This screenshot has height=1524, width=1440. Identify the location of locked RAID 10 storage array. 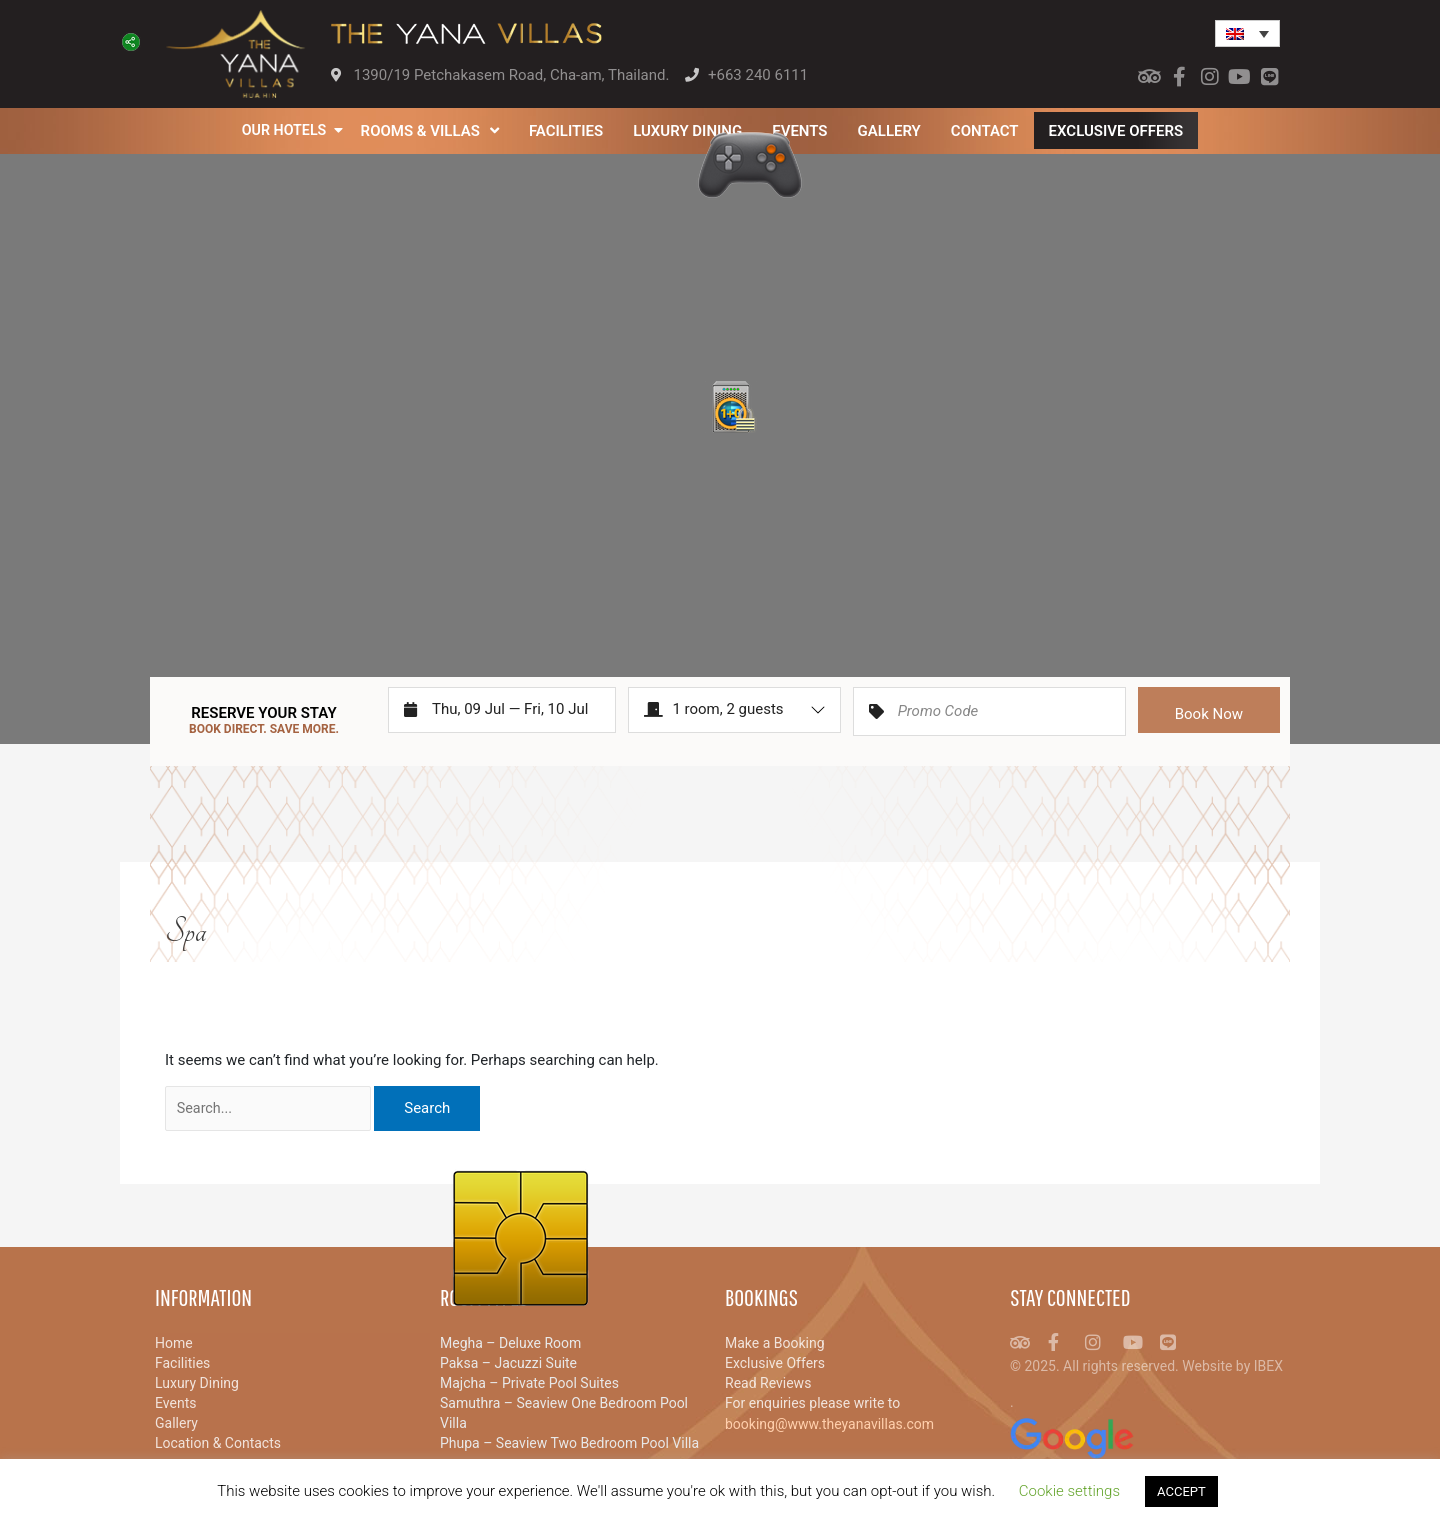
(731, 407).